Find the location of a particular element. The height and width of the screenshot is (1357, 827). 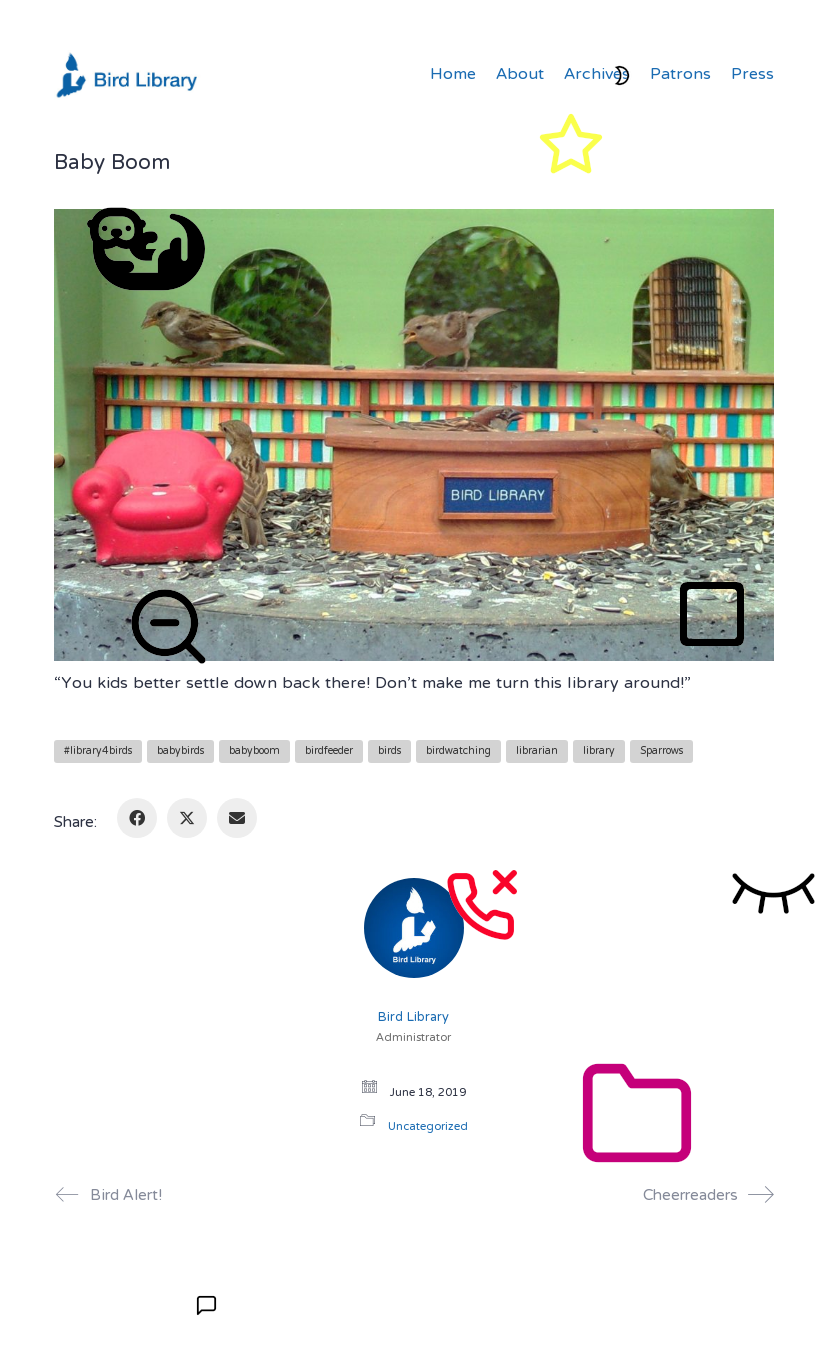

indicates a missed phone call is located at coordinates (480, 906).